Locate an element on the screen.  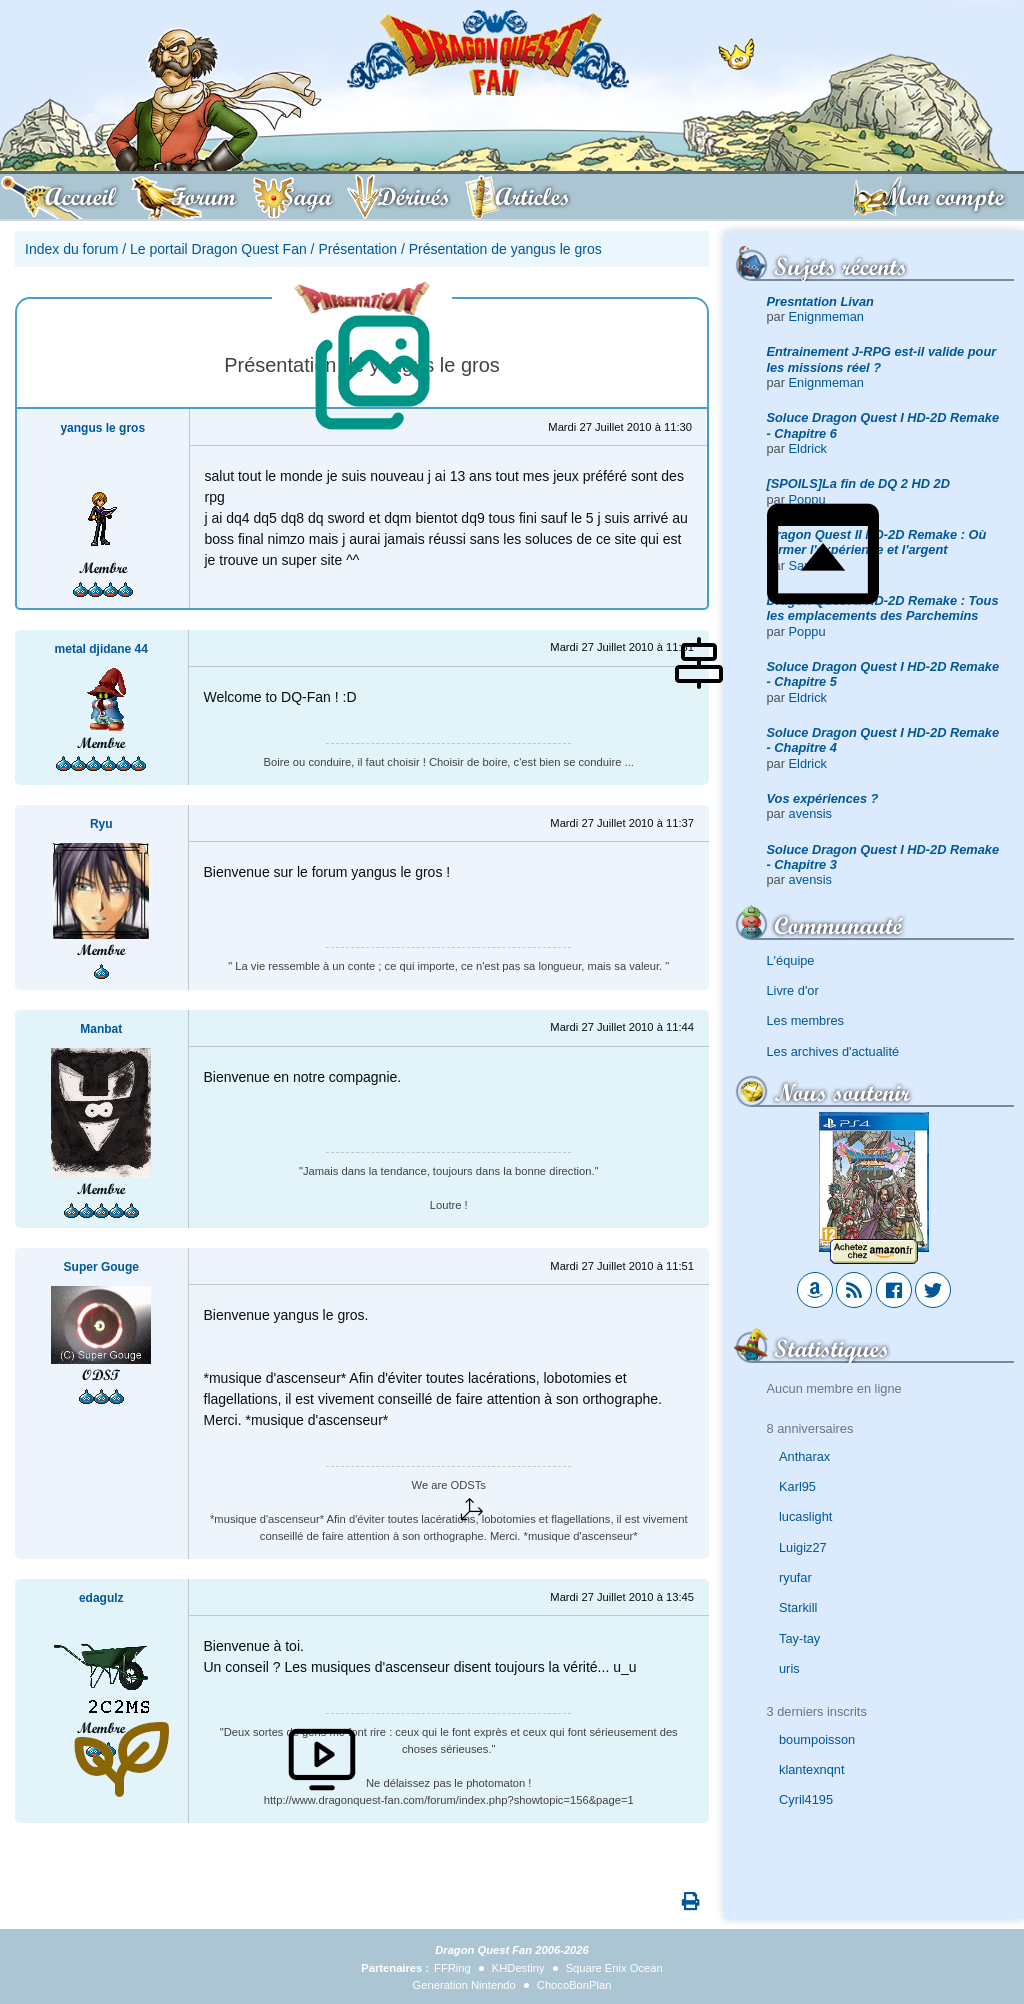
maximize or expand the current window is located at coordinates (823, 554).